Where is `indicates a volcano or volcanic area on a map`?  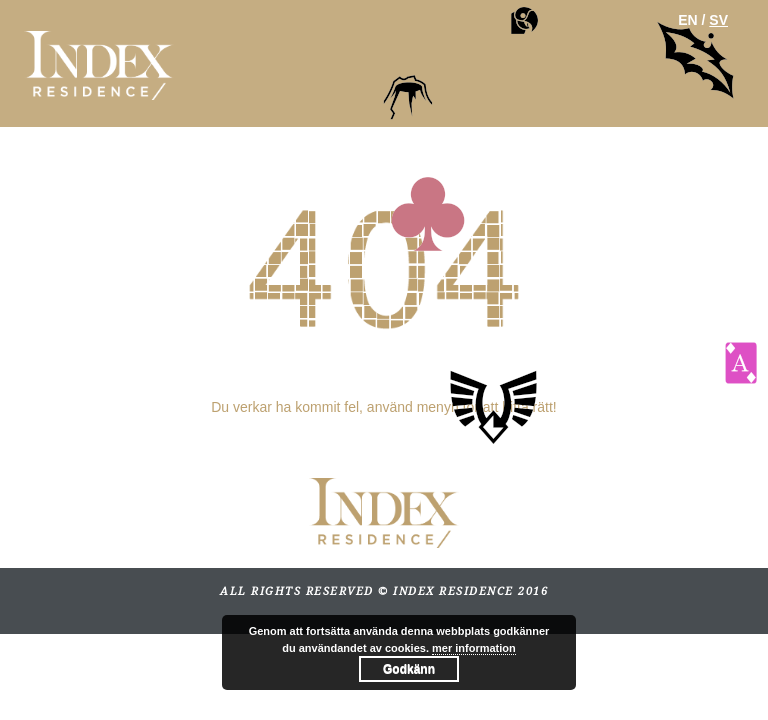
indicates a volcano or volcanic area on a map is located at coordinates (408, 95).